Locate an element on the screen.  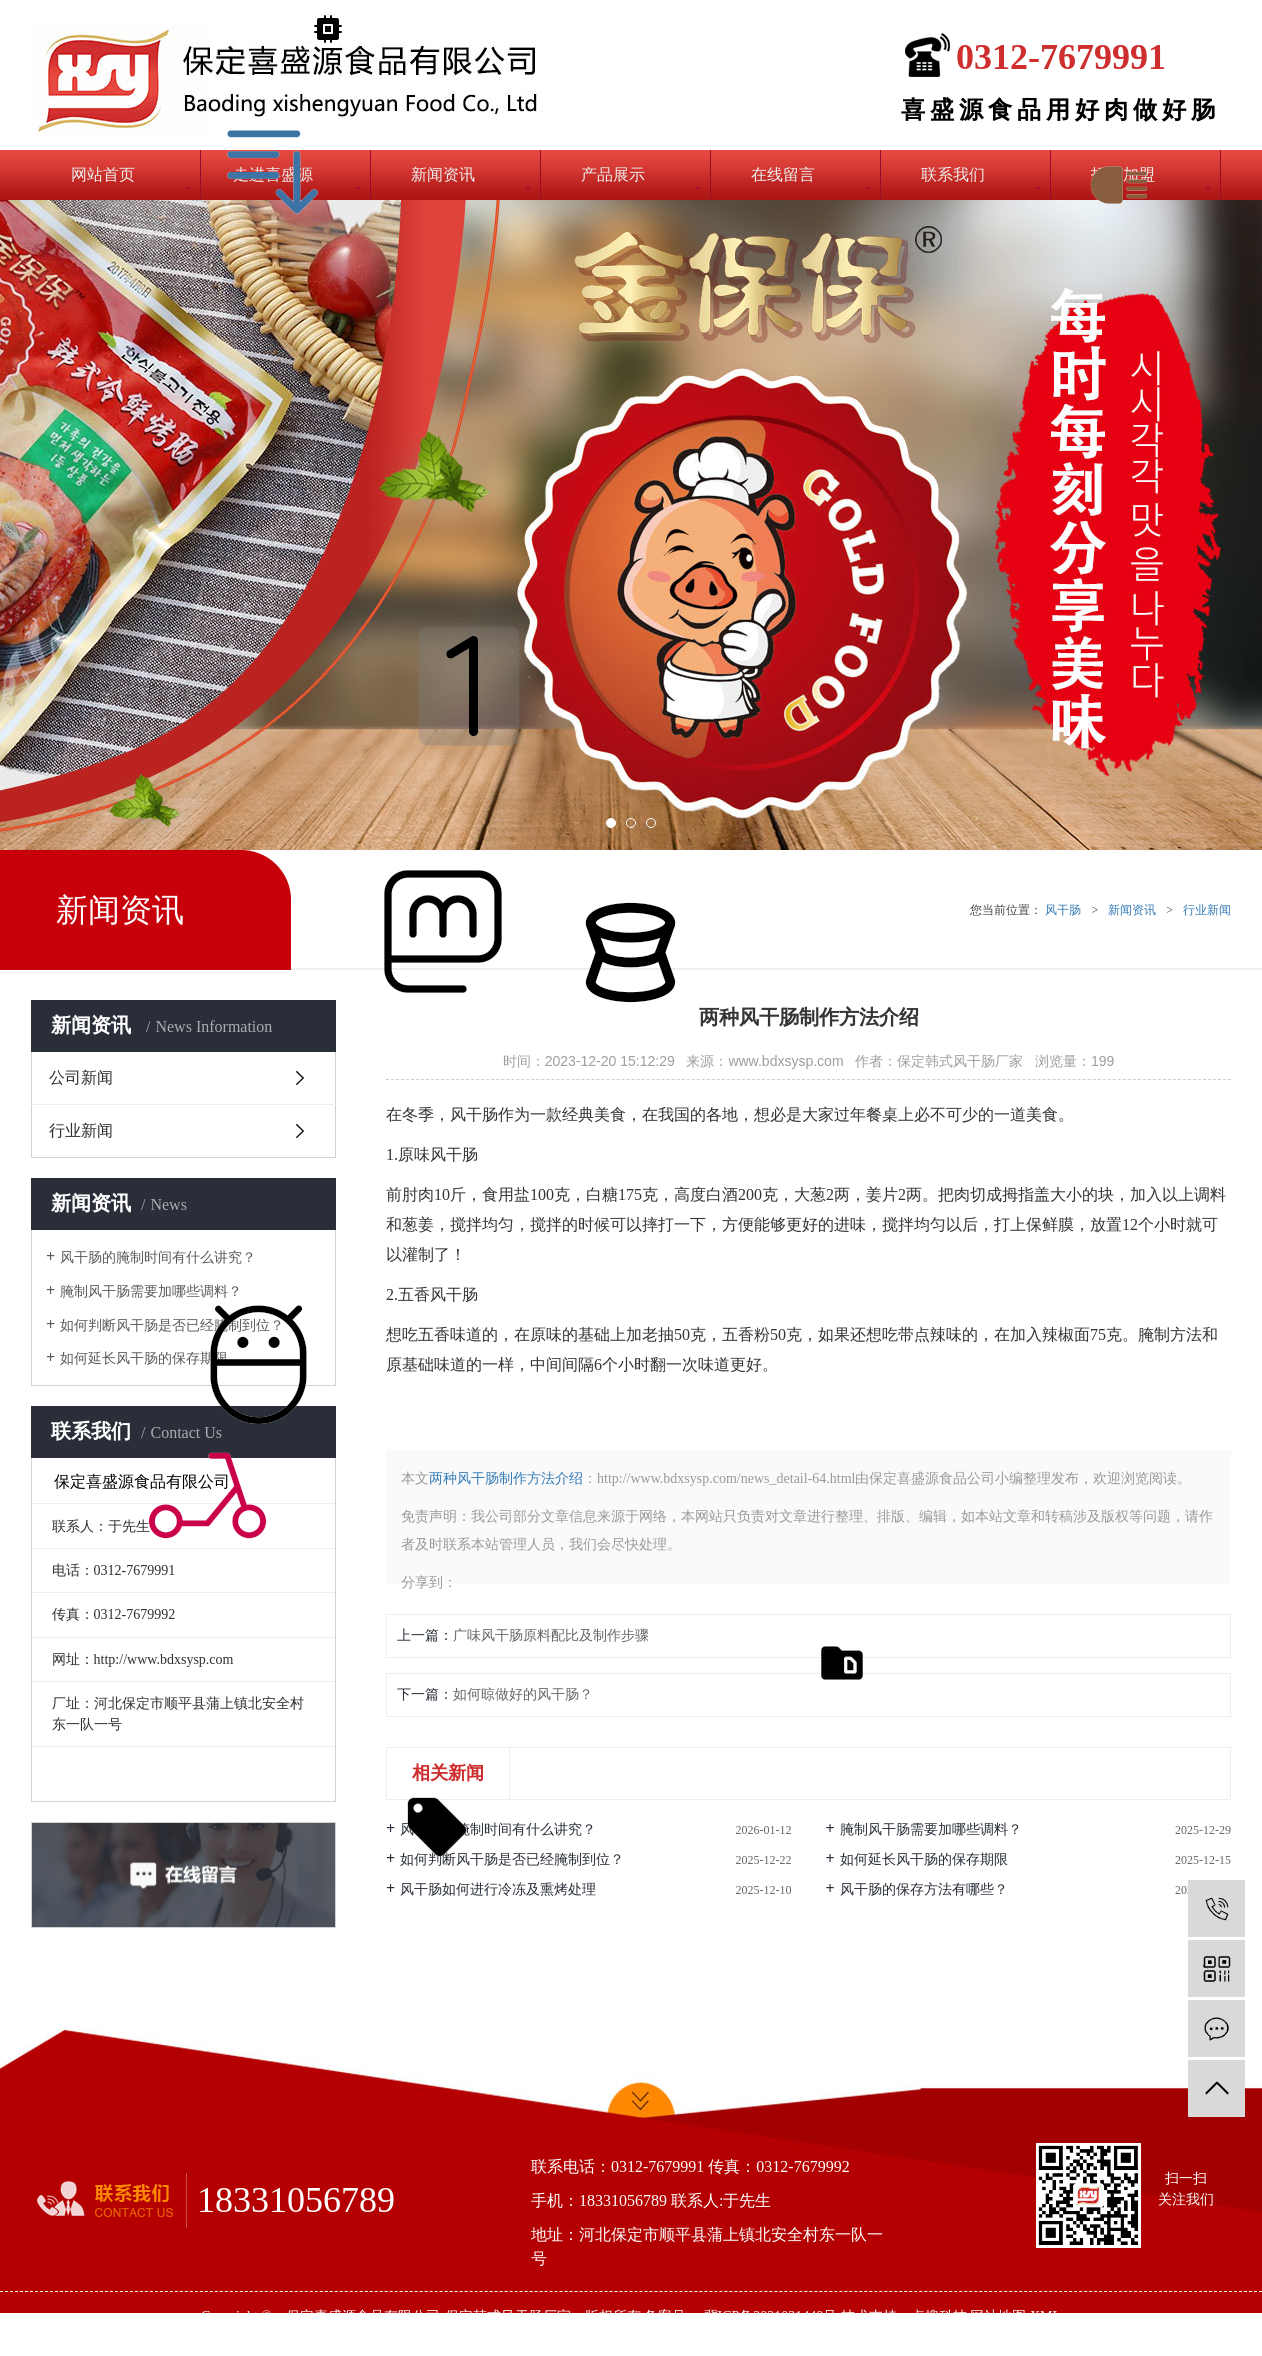
access saved code snippets is located at coordinates (842, 1663).